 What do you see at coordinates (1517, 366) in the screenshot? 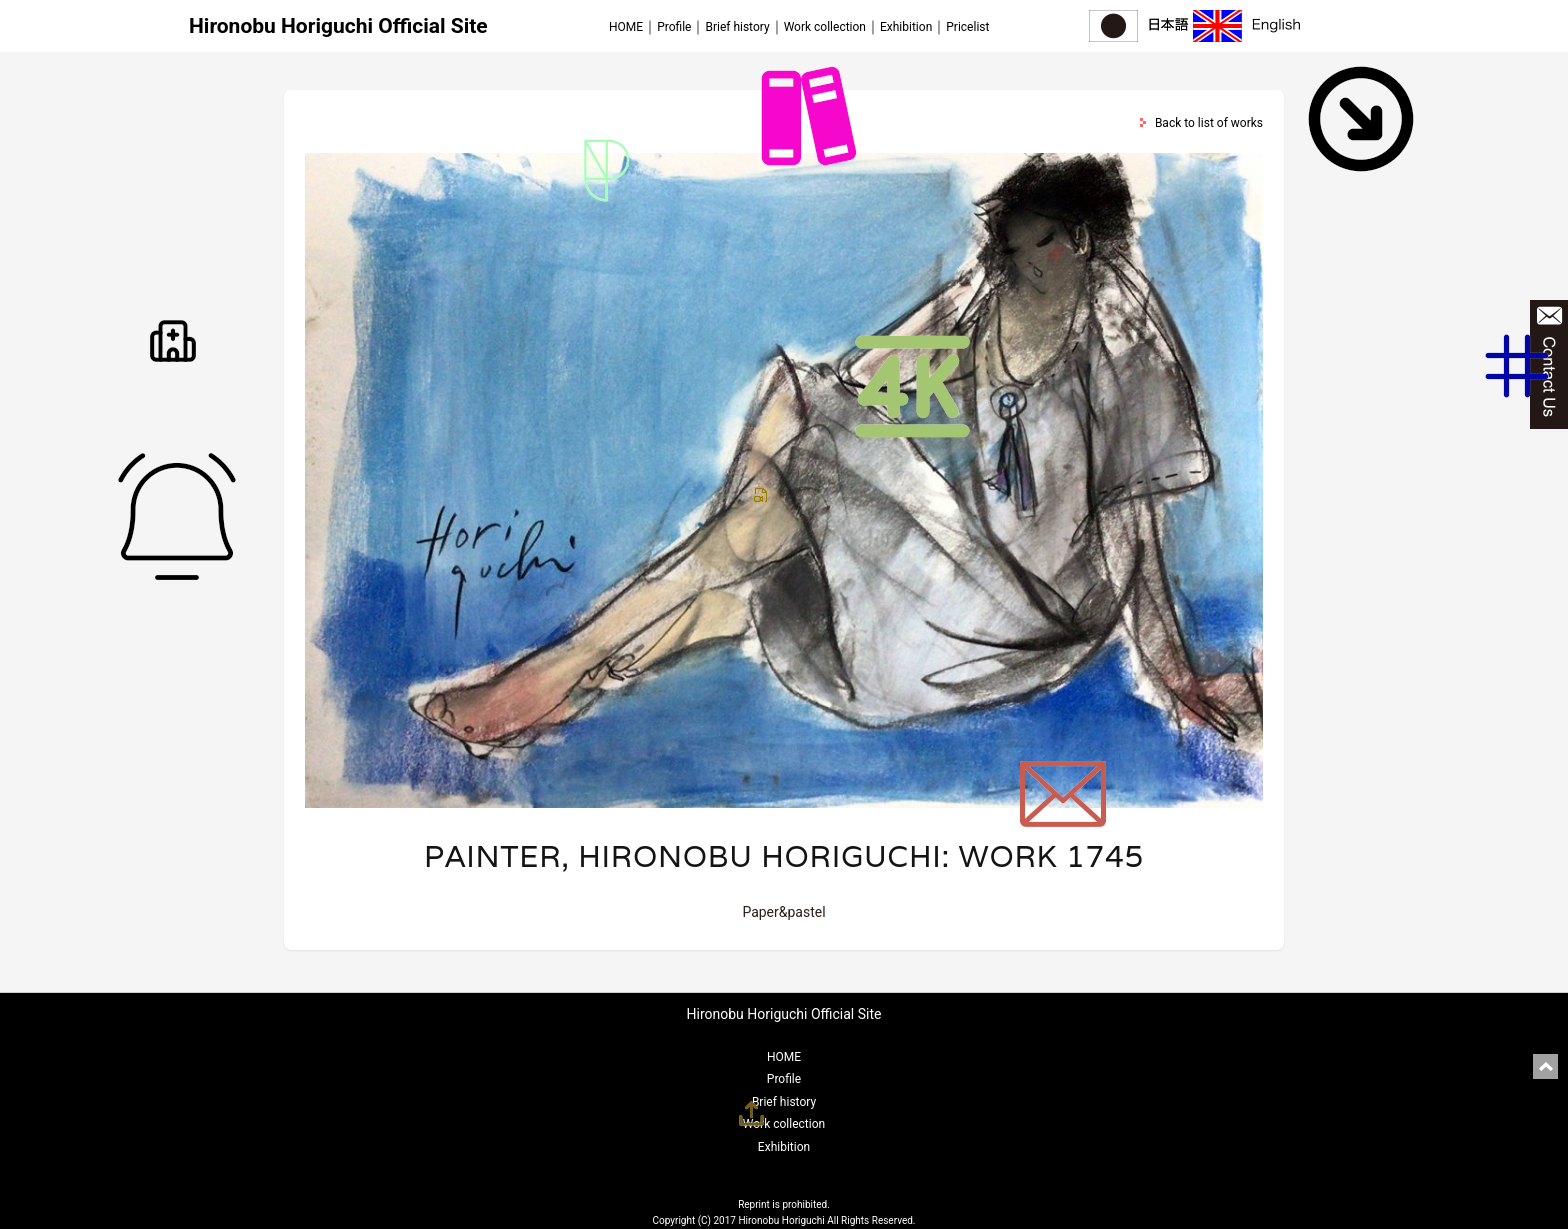
I see `add or view hashtags` at bounding box center [1517, 366].